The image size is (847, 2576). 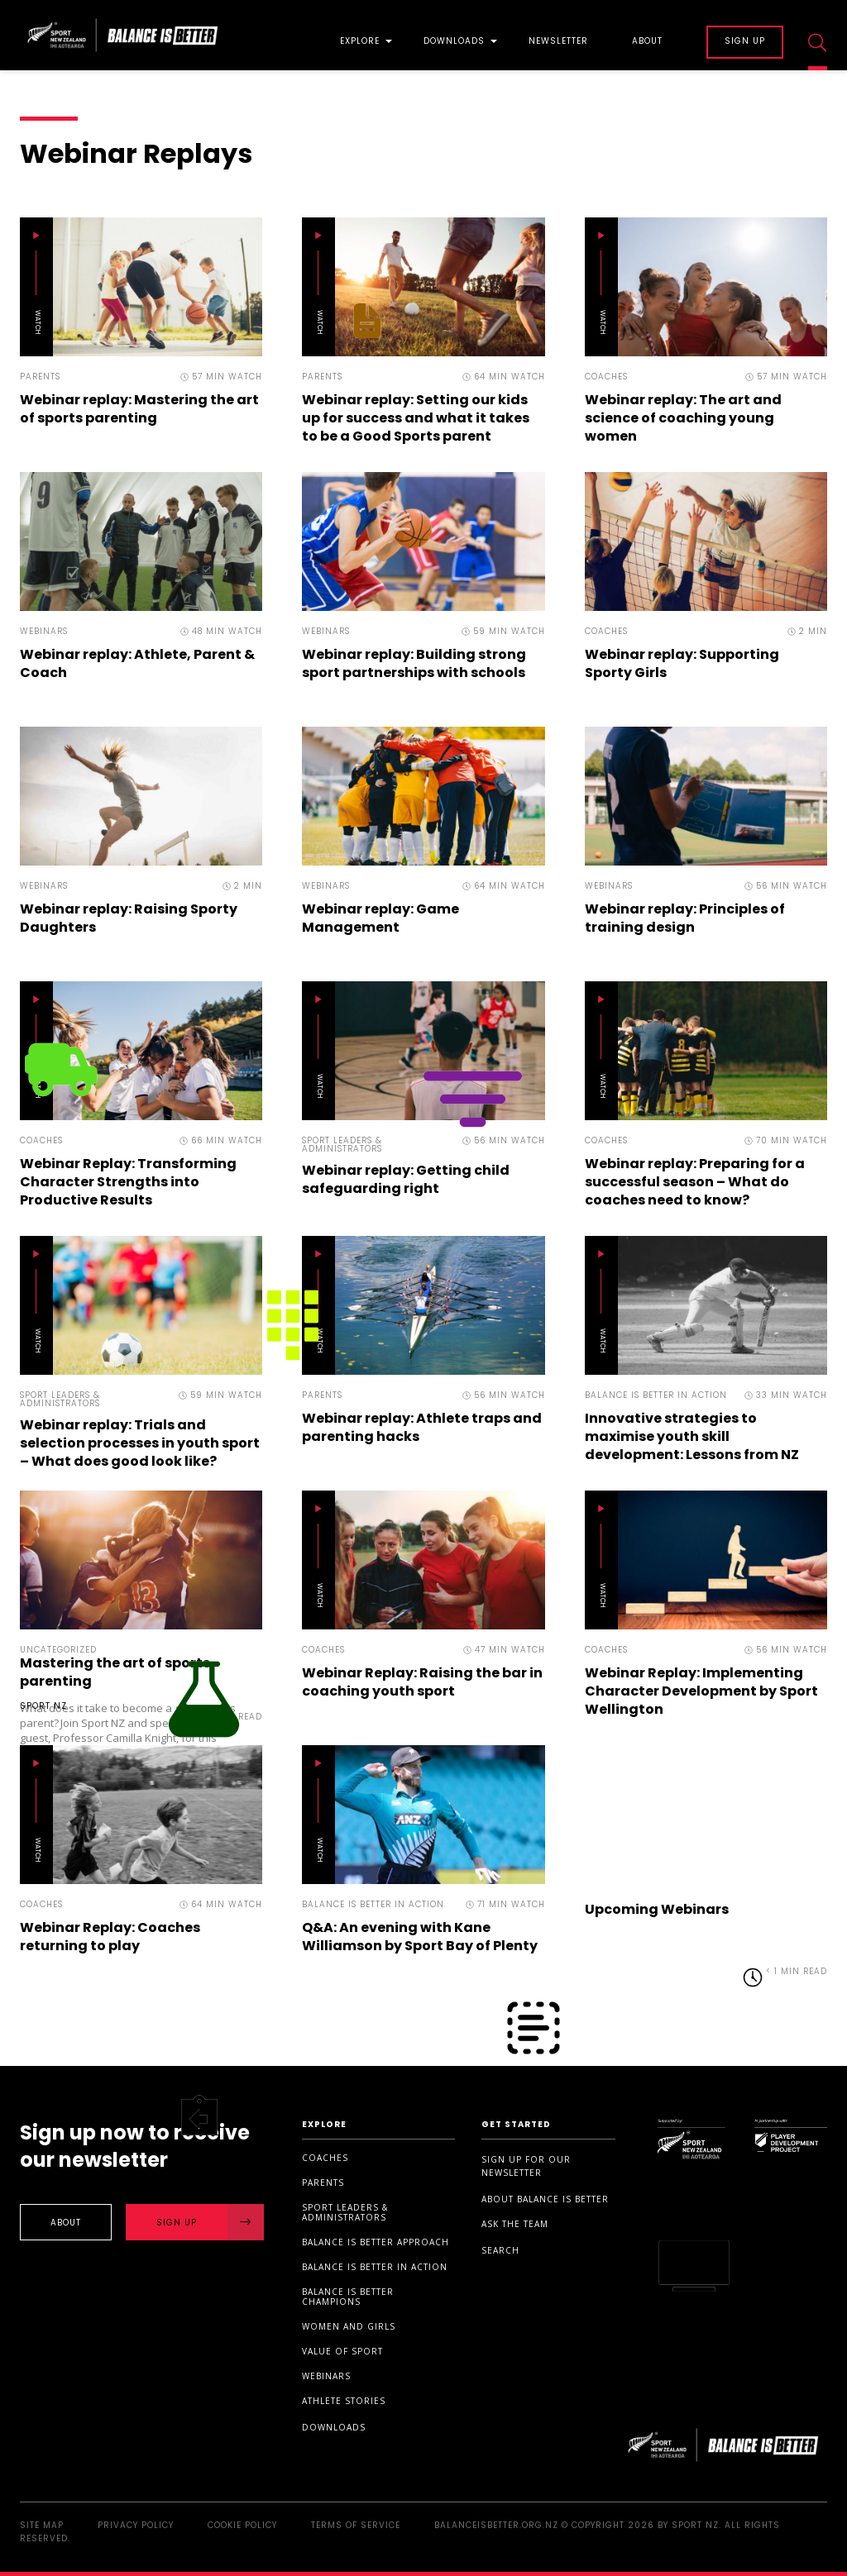 I want to click on return or send back an assignment, so click(x=199, y=2117).